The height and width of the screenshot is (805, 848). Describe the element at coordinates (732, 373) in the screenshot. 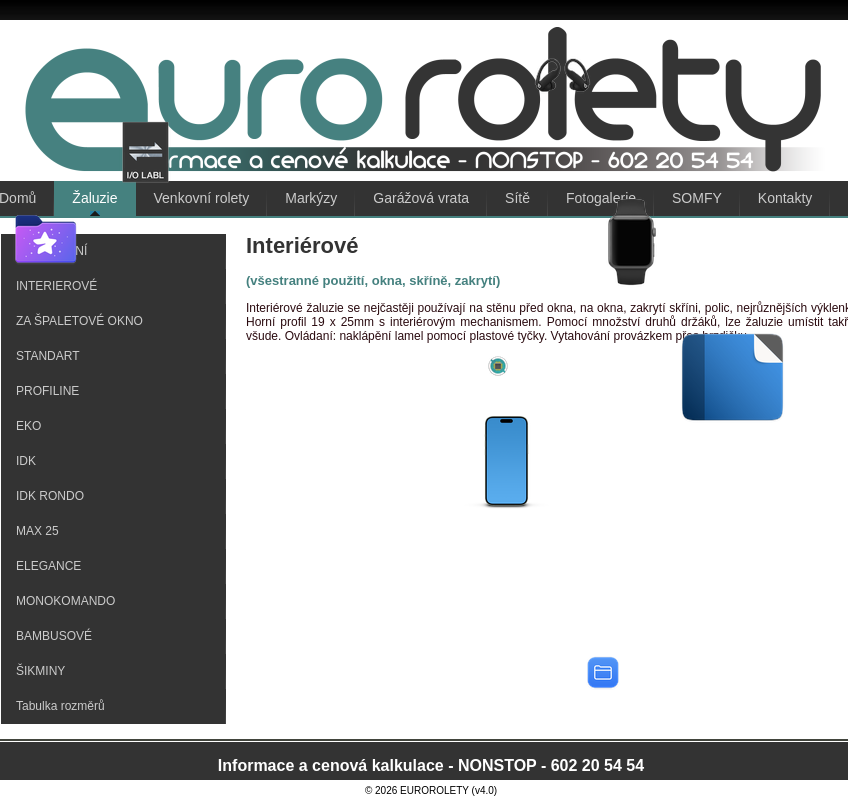

I see `change desktop wallpaper settings` at that location.